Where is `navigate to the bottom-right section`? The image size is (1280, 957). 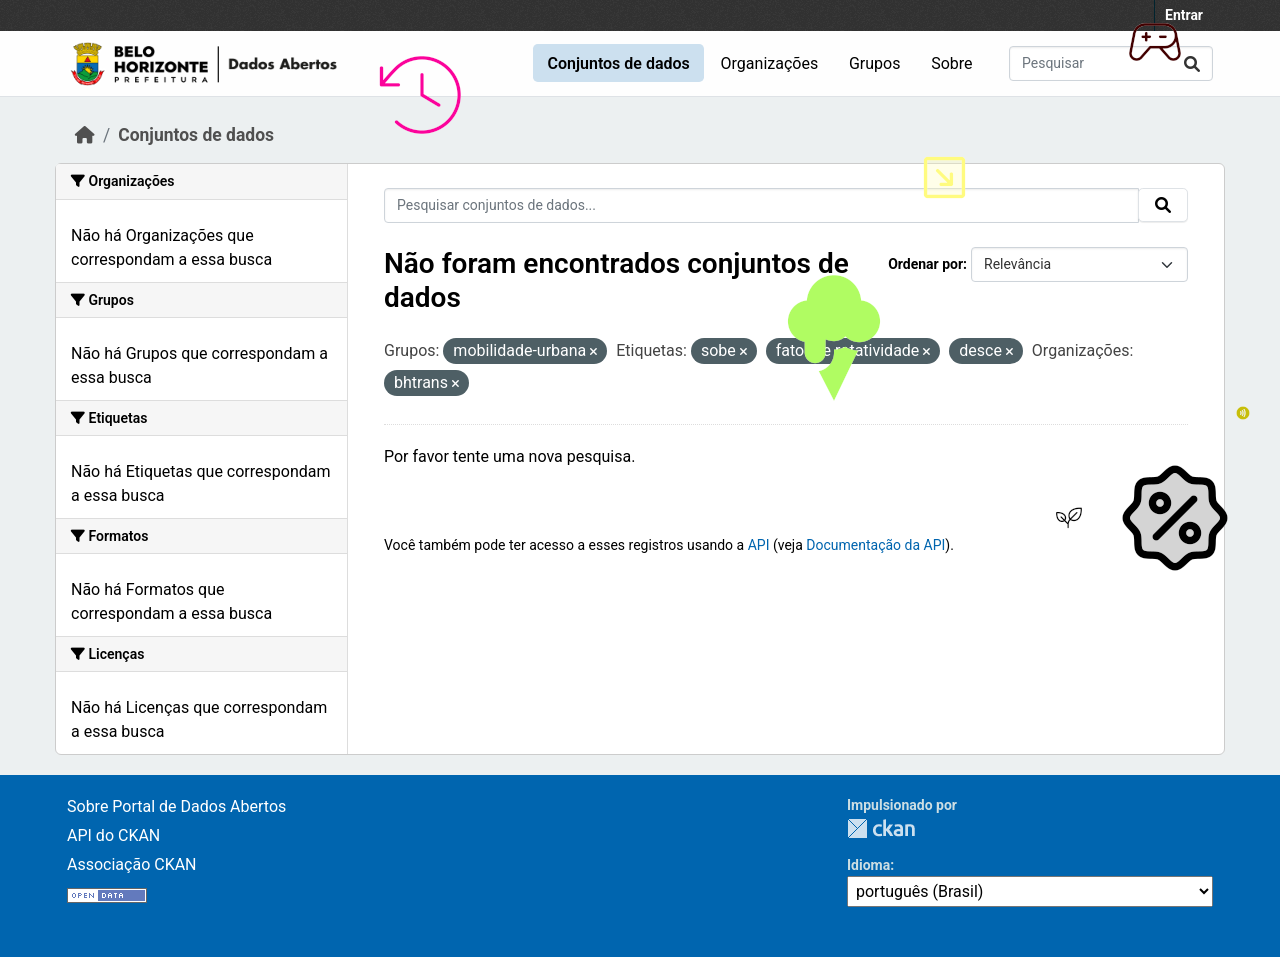 navigate to the bottom-right section is located at coordinates (944, 177).